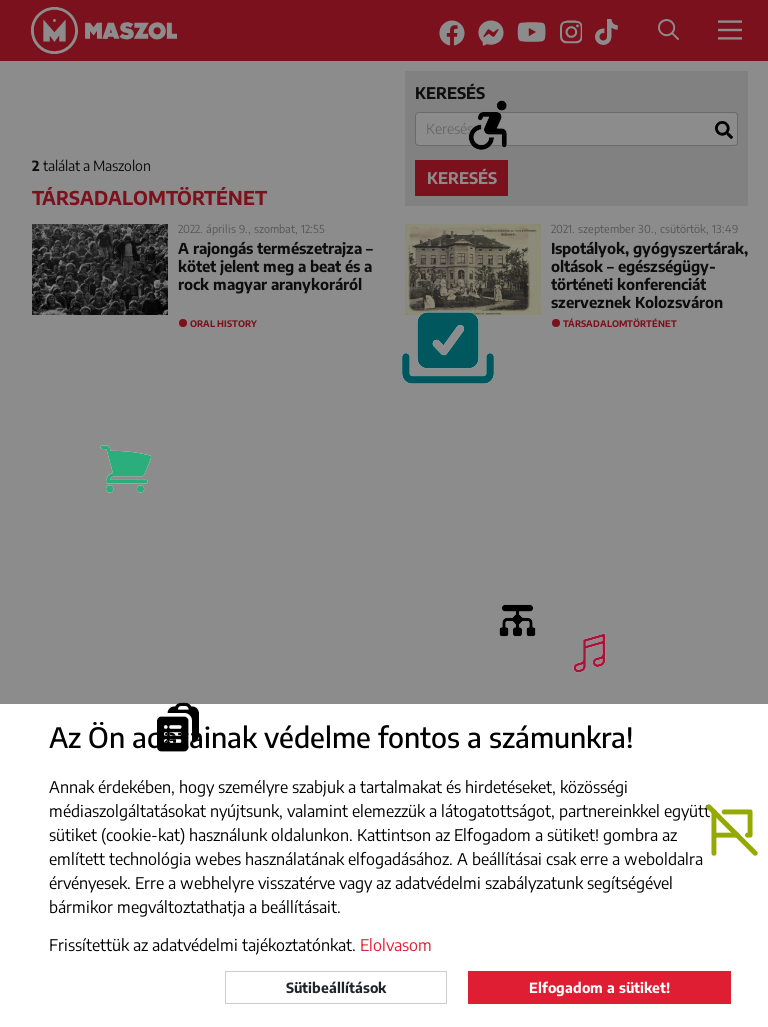  I want to click on view organizational hierarchy or structure, so click(517, 620).